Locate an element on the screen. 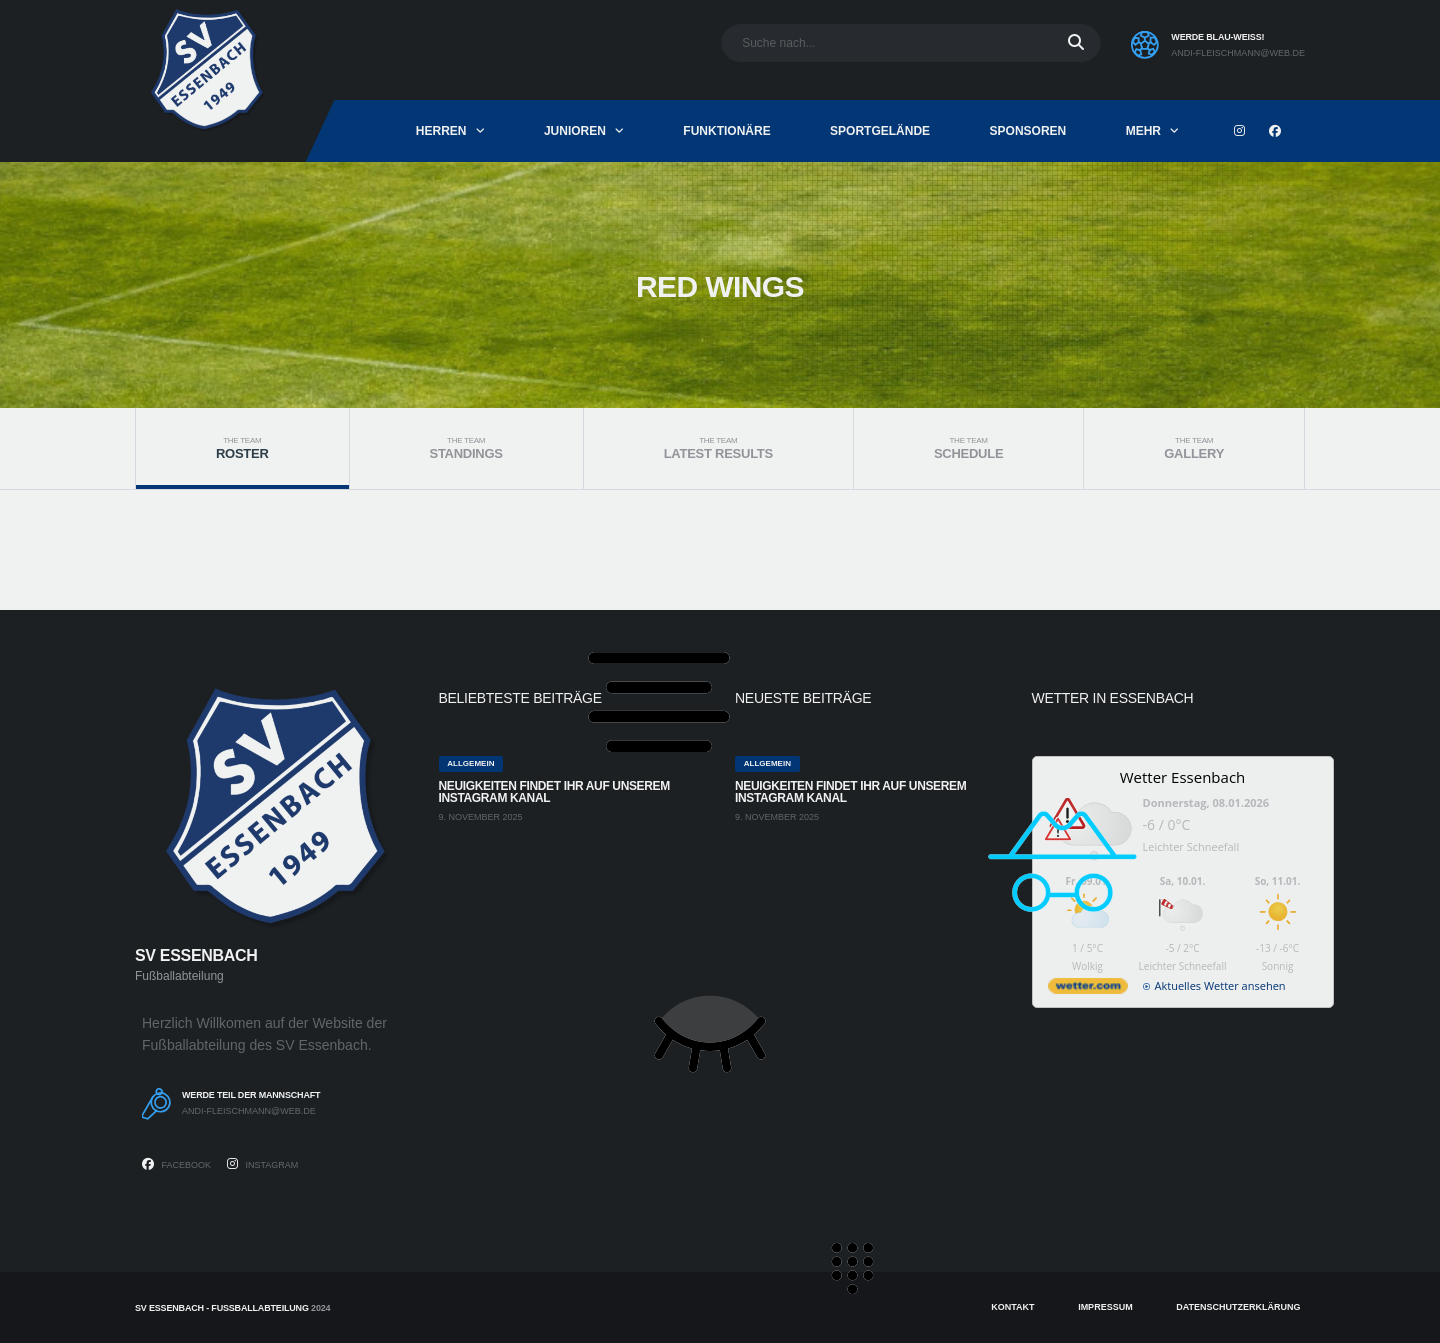  center align text is located at coordinates (659, 705).